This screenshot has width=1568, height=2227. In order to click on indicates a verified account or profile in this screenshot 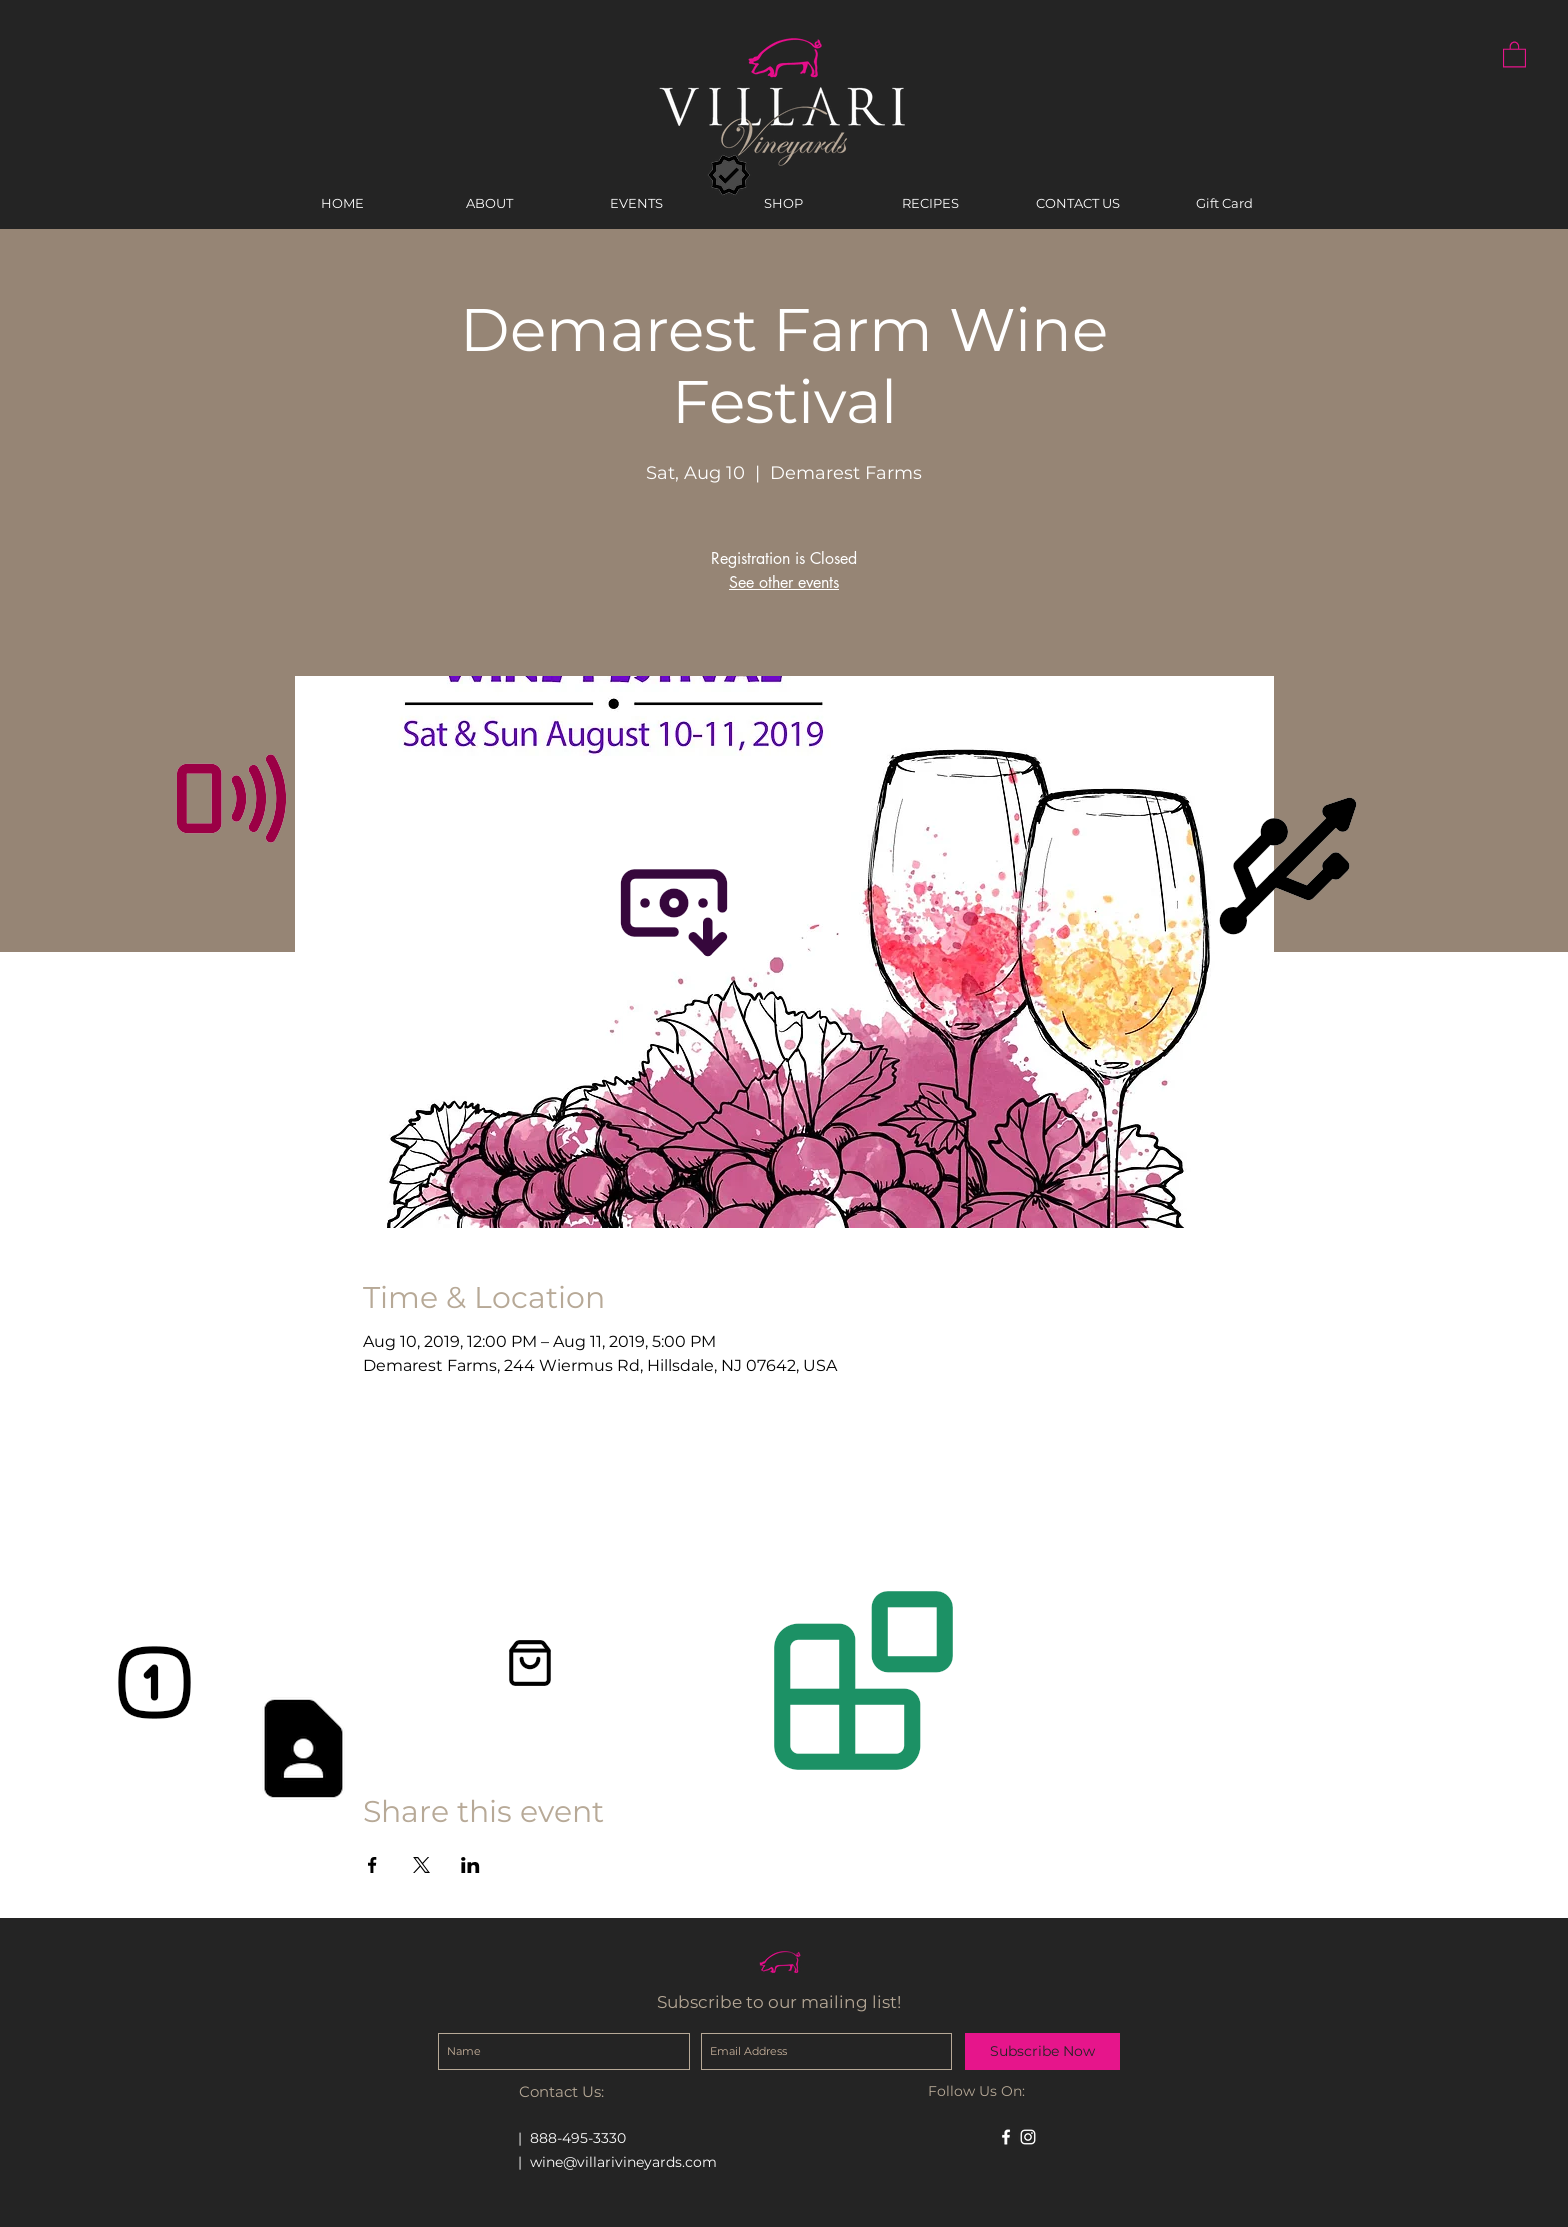, I will do `click(729, 175)`.